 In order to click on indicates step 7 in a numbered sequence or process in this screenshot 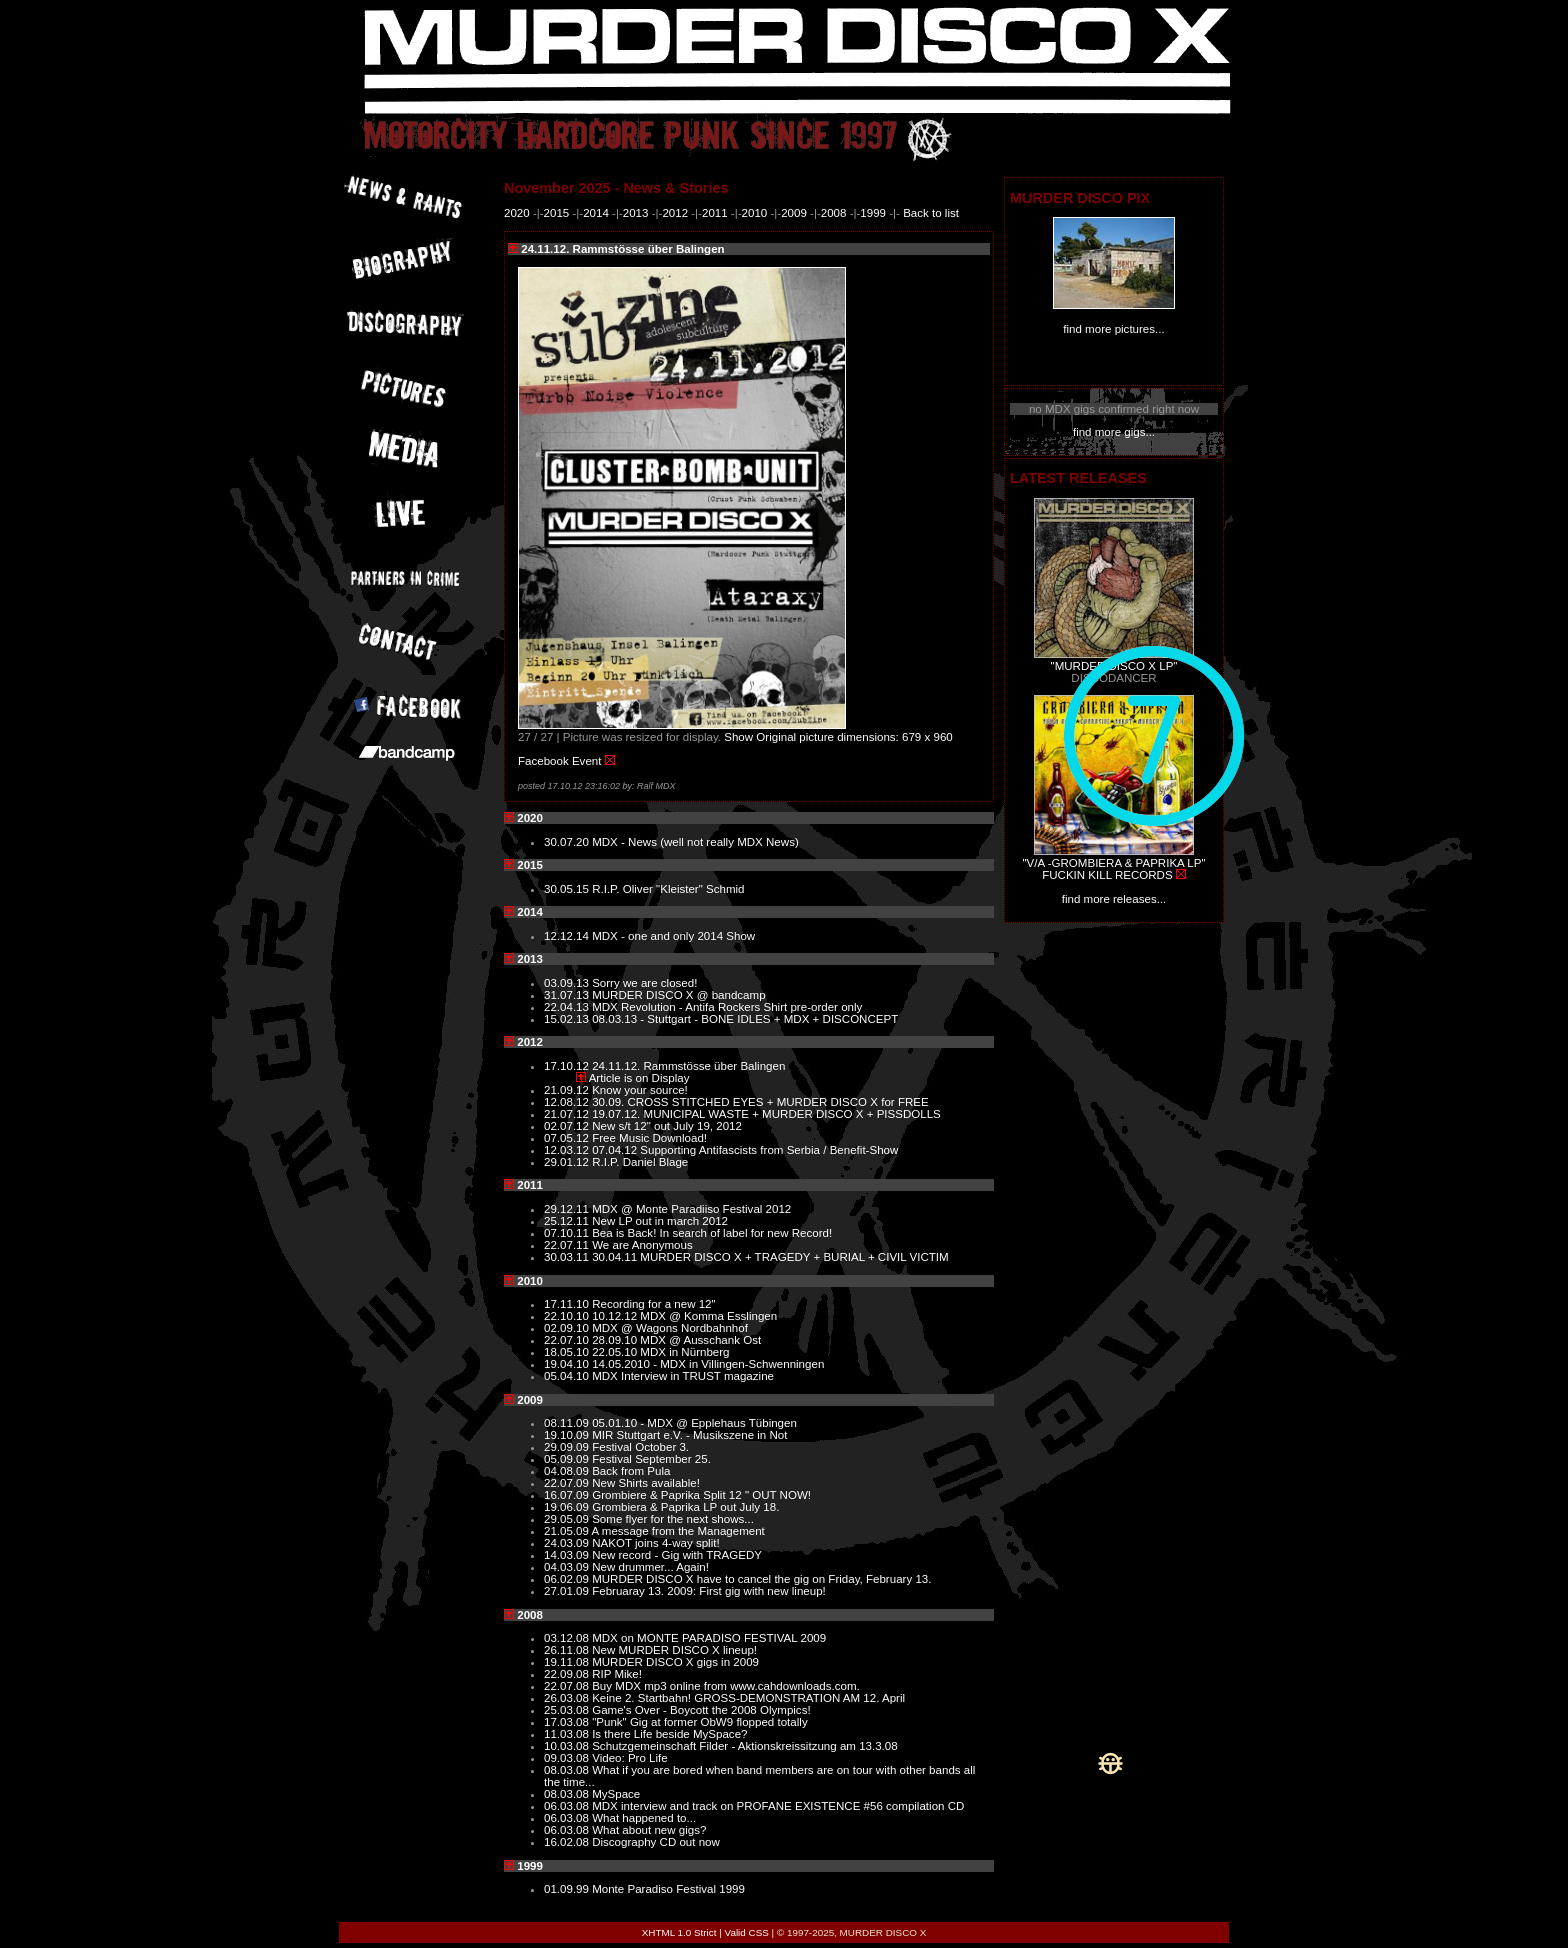, I will do `click(1154, 736)`.